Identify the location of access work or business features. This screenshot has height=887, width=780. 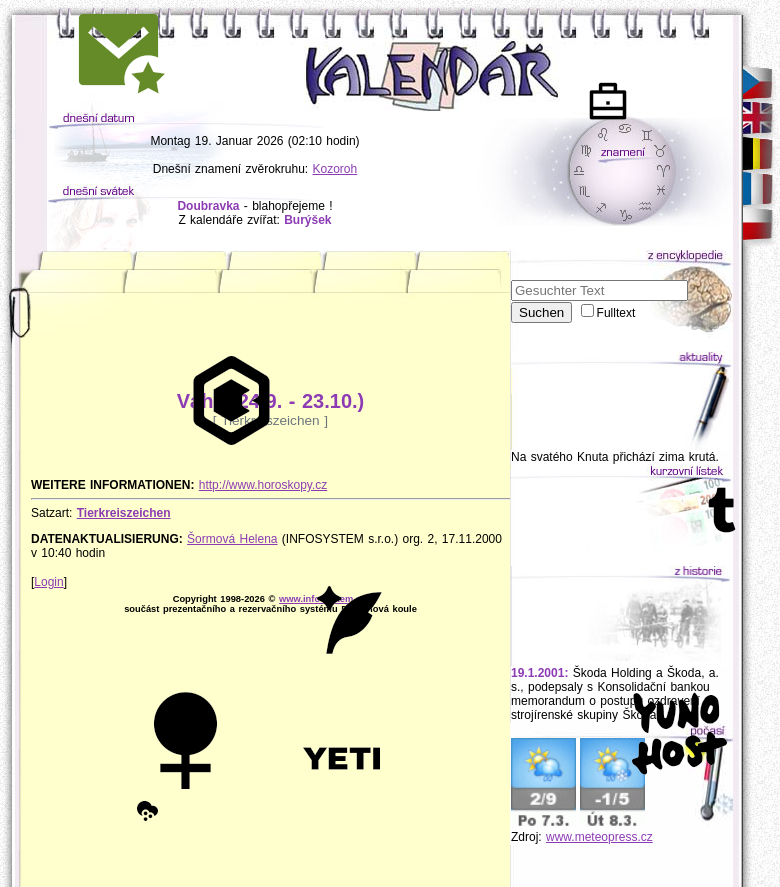
(608, 103).